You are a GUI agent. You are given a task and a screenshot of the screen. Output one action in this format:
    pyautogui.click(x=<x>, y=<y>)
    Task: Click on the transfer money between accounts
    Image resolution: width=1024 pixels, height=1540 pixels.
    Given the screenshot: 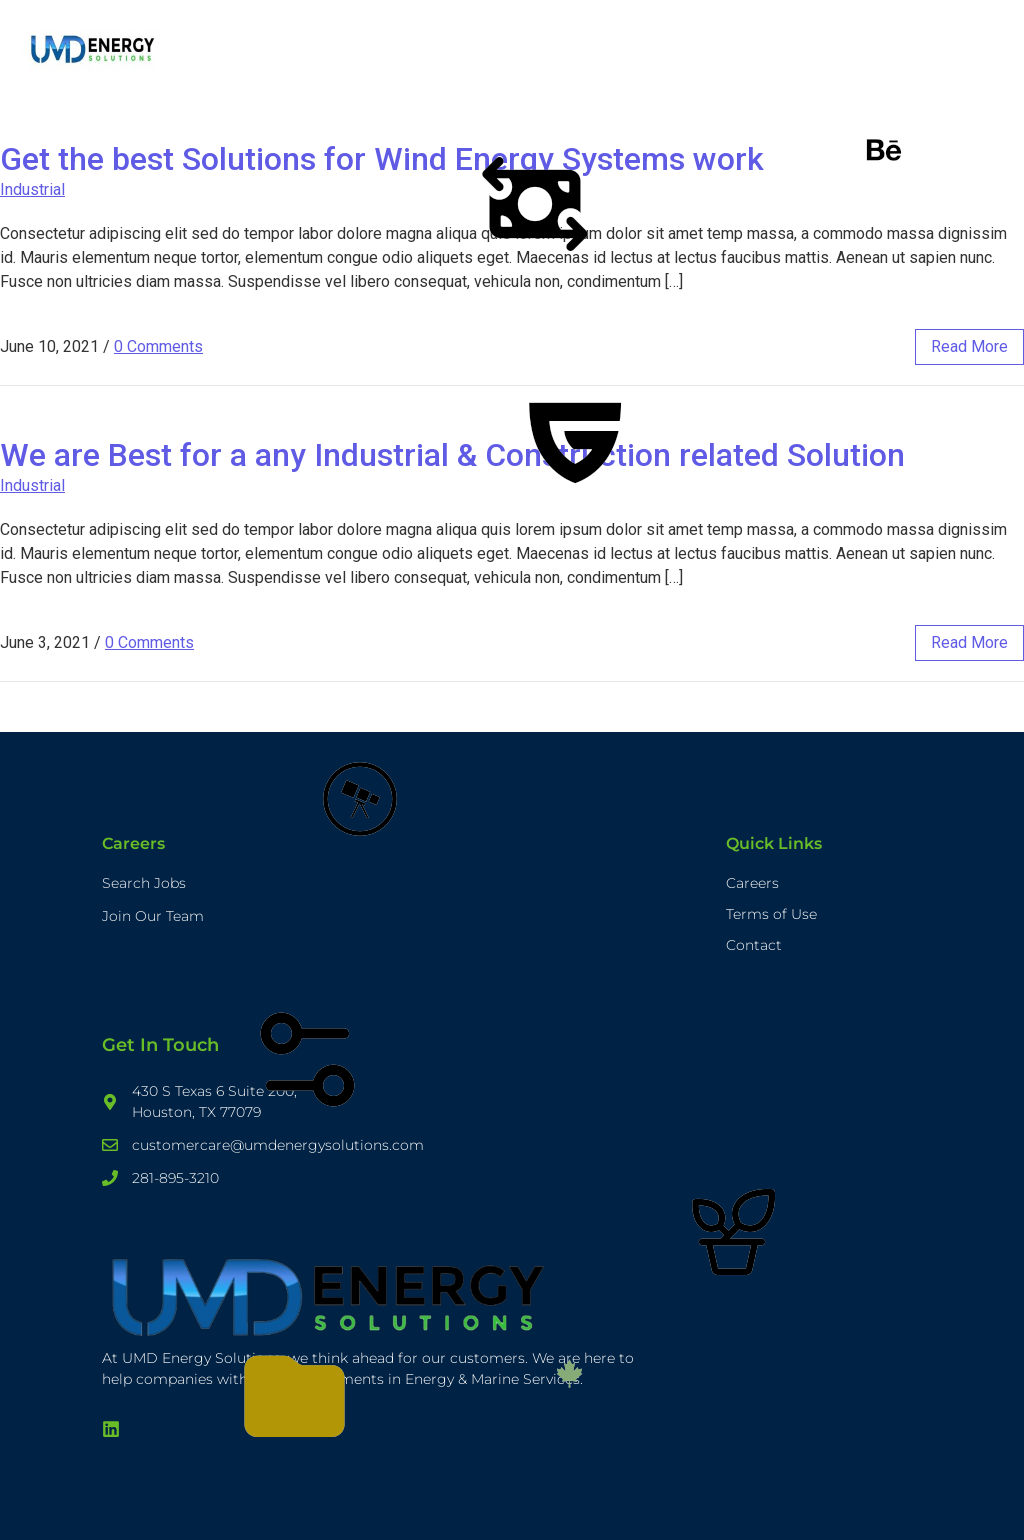 What is the action you would take?
    pyautogui.click(x=535, y=204)
    